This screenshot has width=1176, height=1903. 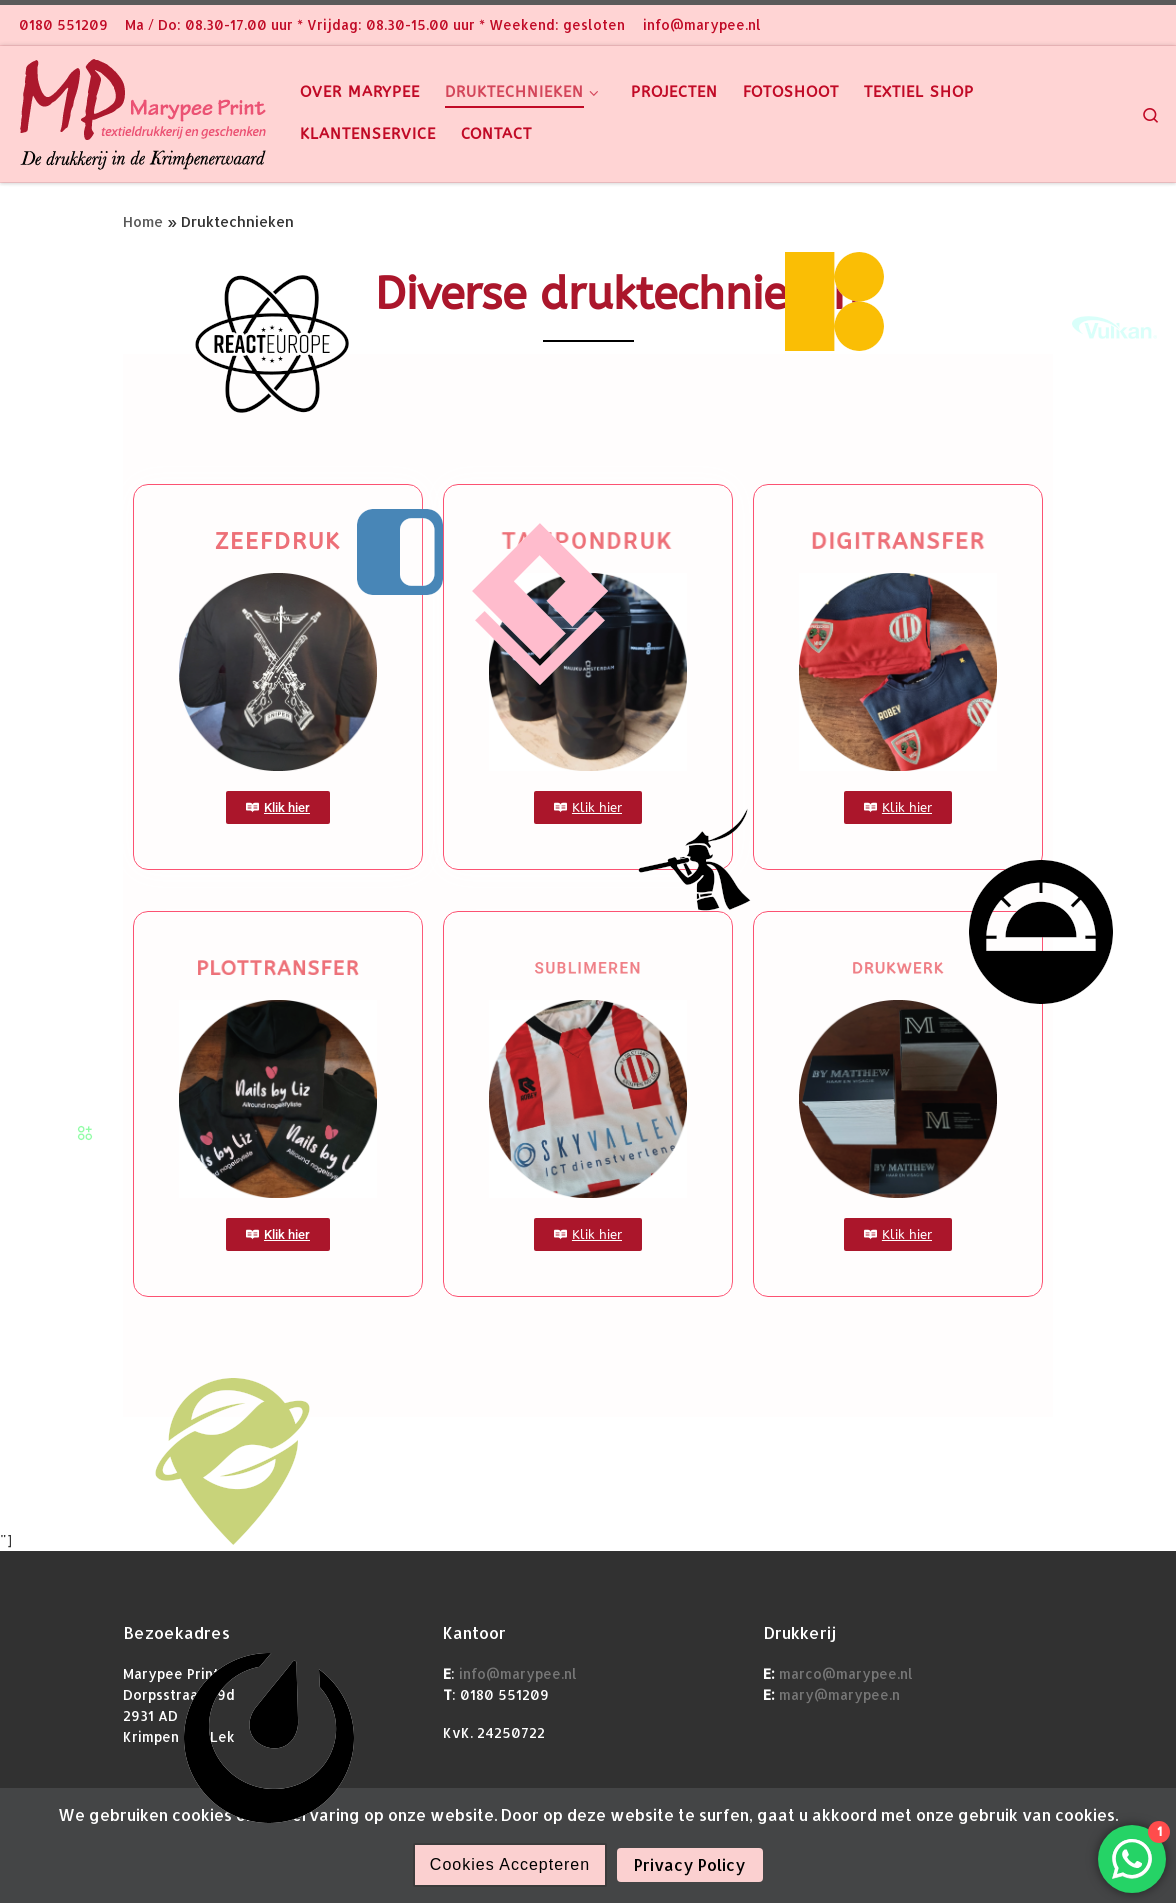 I want to click on pied piper logo, so click(x=694, y=859).